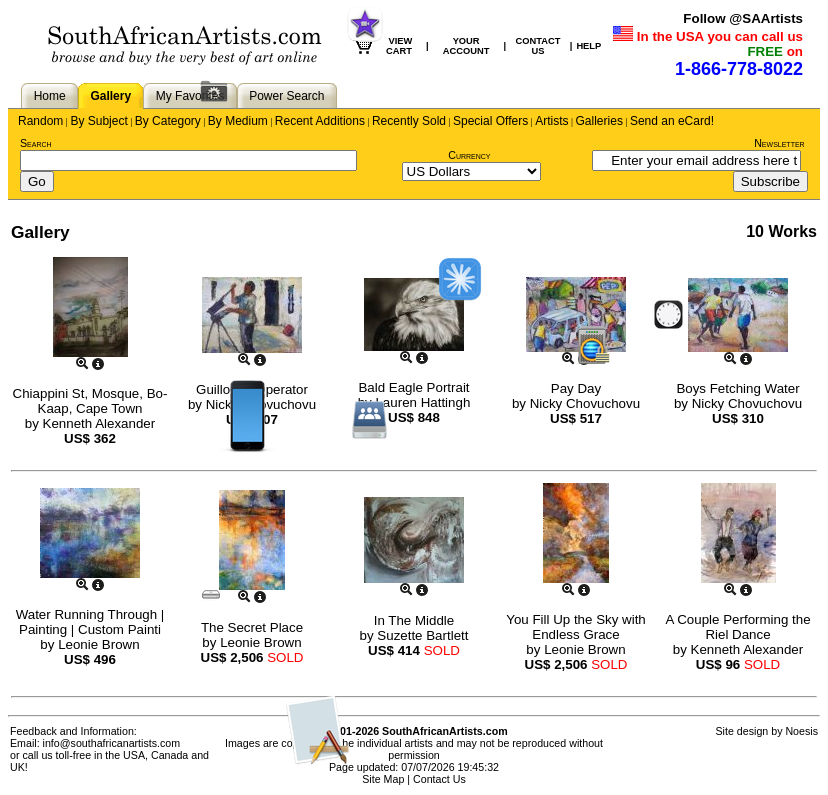 This screenshot has height=795, width=828. What do you see at coordinates (211, 594) in the screenshot?
I see `access time capsule backup drive in sidebar` at bounding box center [211, 594].